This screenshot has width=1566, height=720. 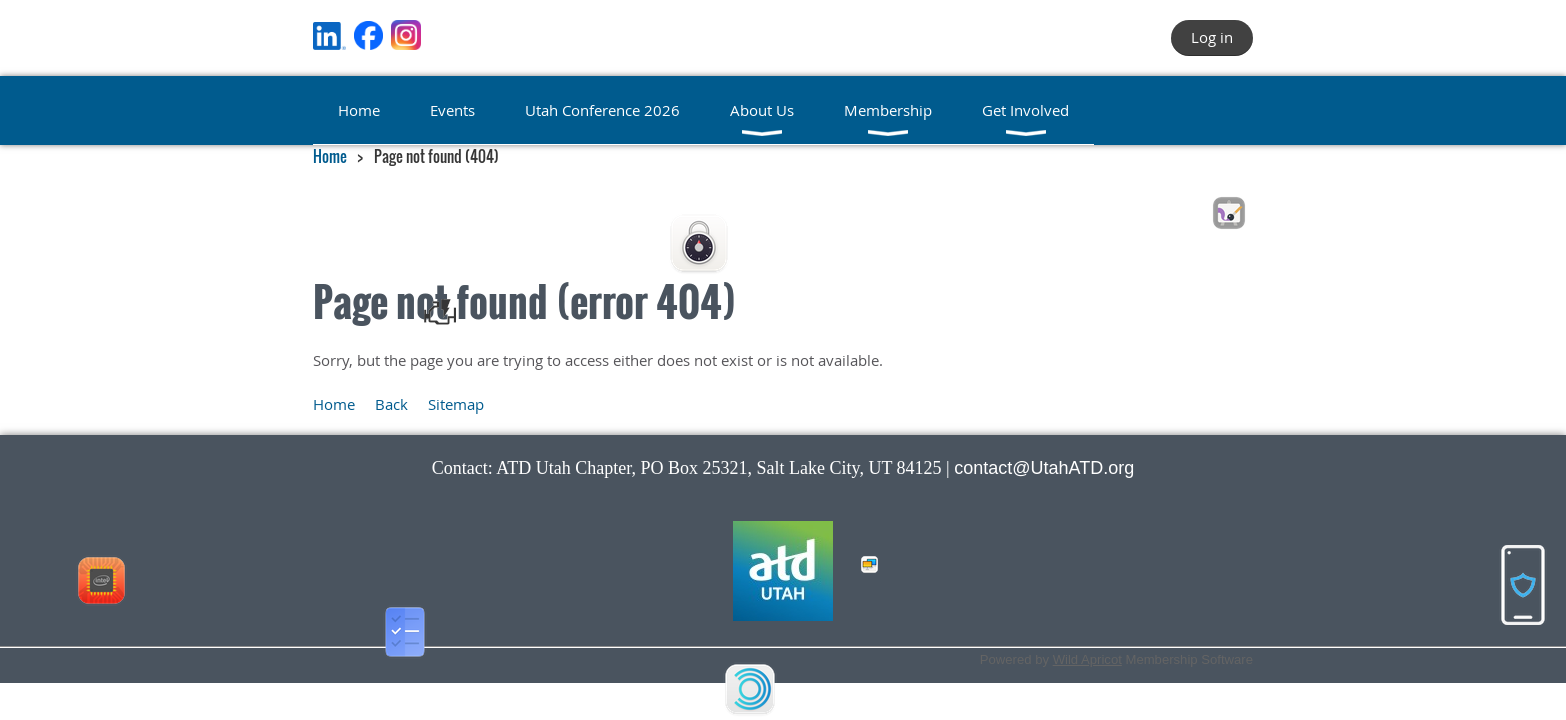 What do you see at coordinates (1523, 585) in the screenshot?
I see `indicates a trusted or verified device` at bounding box center [1523, 585].